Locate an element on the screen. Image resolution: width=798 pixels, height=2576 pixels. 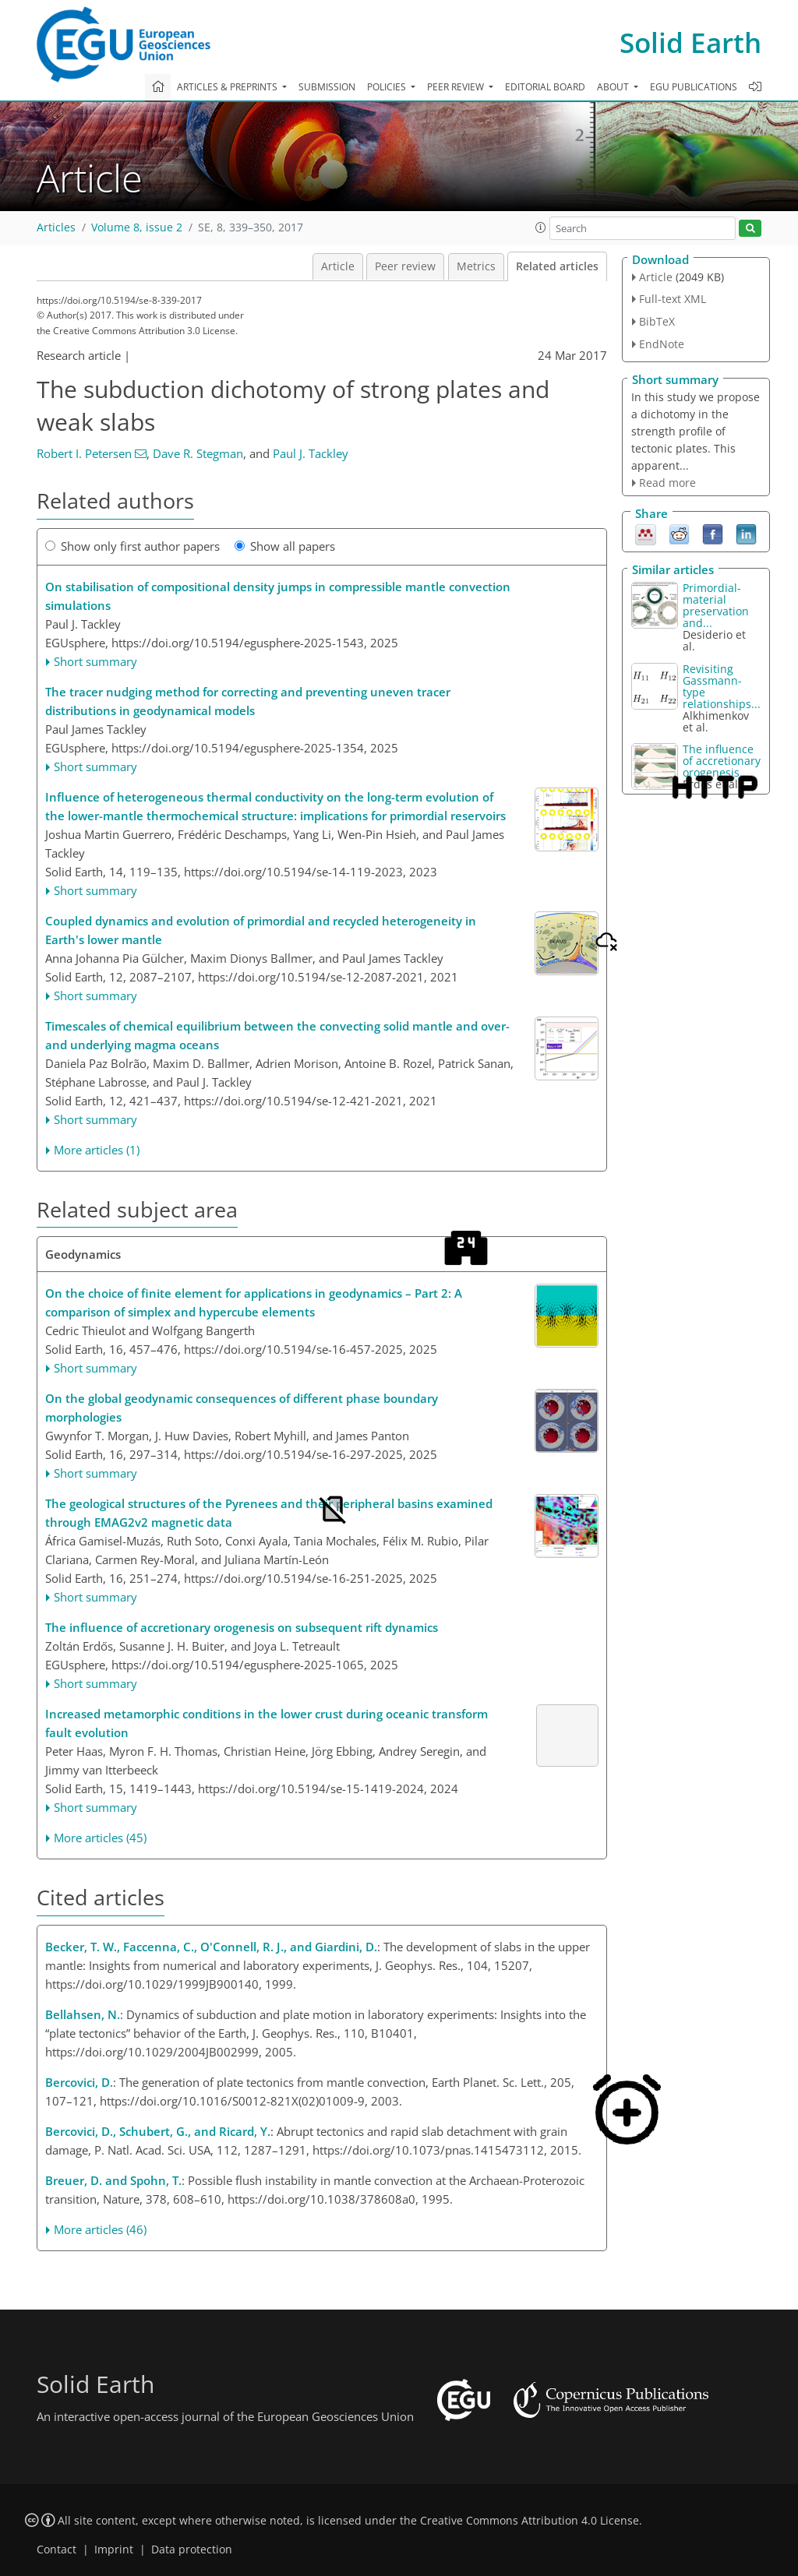
add a new alarm is located at coordinates (627, 2109).